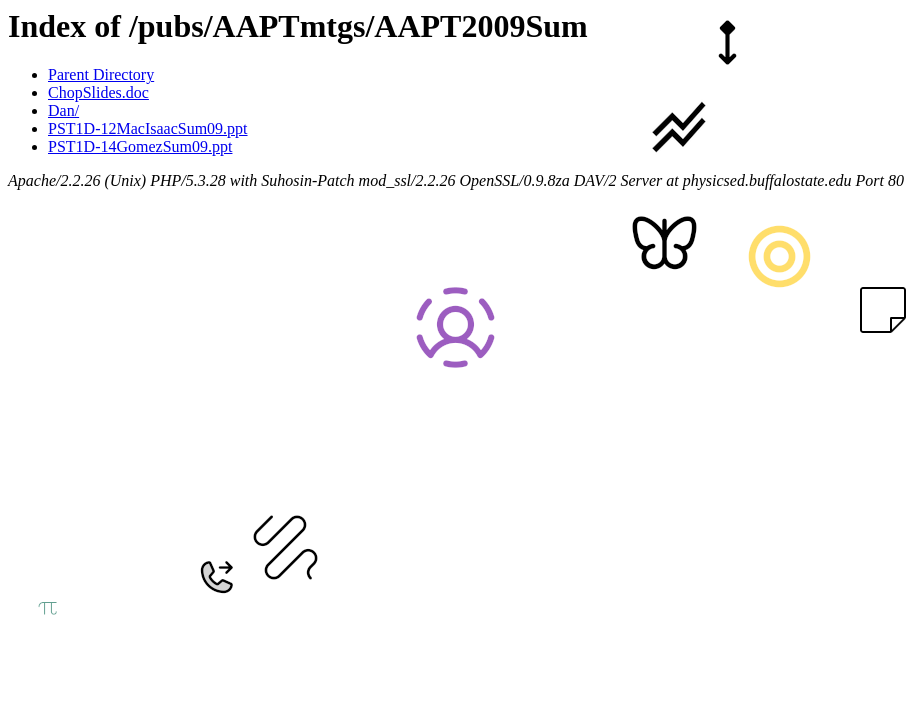 This screenshot has height=720, width=921. What do you see at coordinates (679, 127) in the screenshot?
I see `view stacked line chart data` at bounding box center [679, 127].